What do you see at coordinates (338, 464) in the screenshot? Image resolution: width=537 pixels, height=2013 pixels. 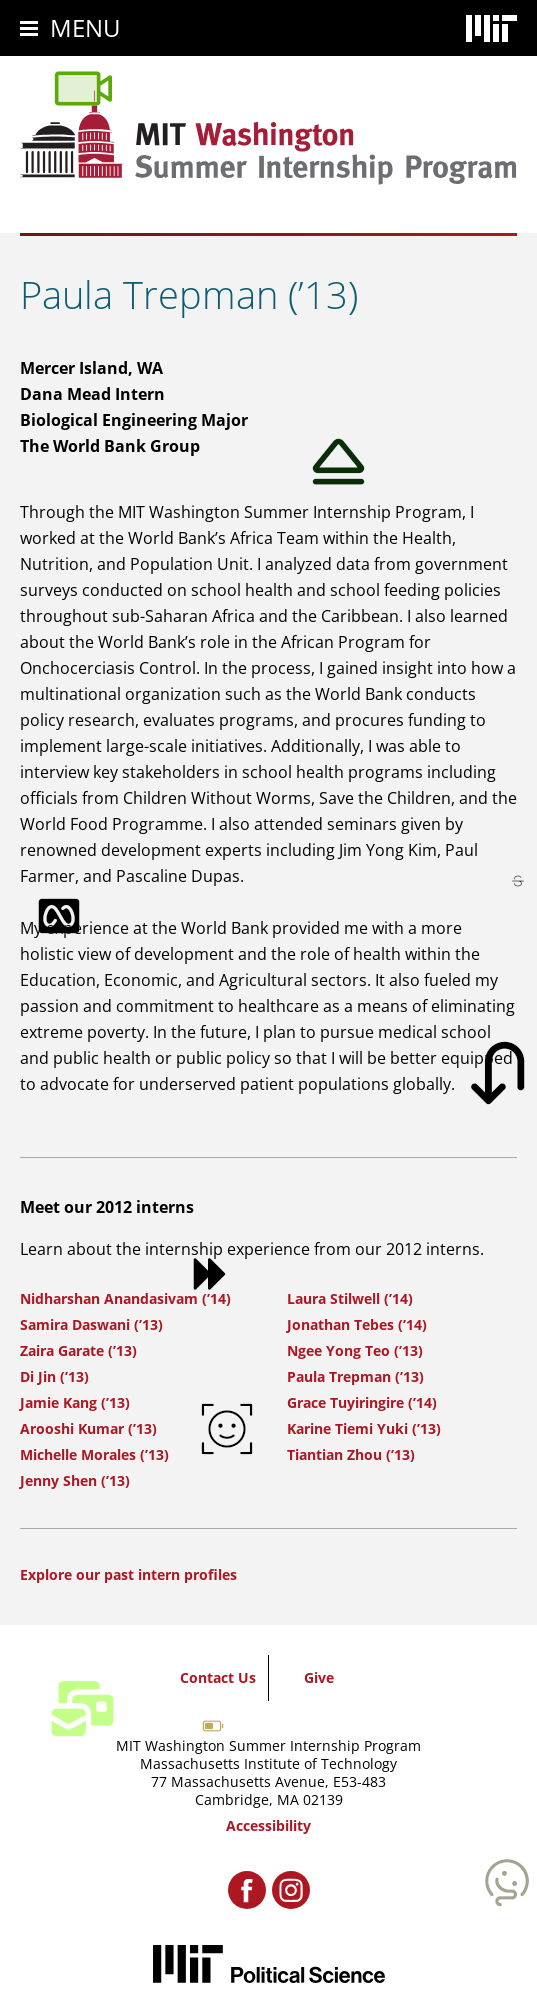 I see `eject media or disc` at bounding box center [338, 464].